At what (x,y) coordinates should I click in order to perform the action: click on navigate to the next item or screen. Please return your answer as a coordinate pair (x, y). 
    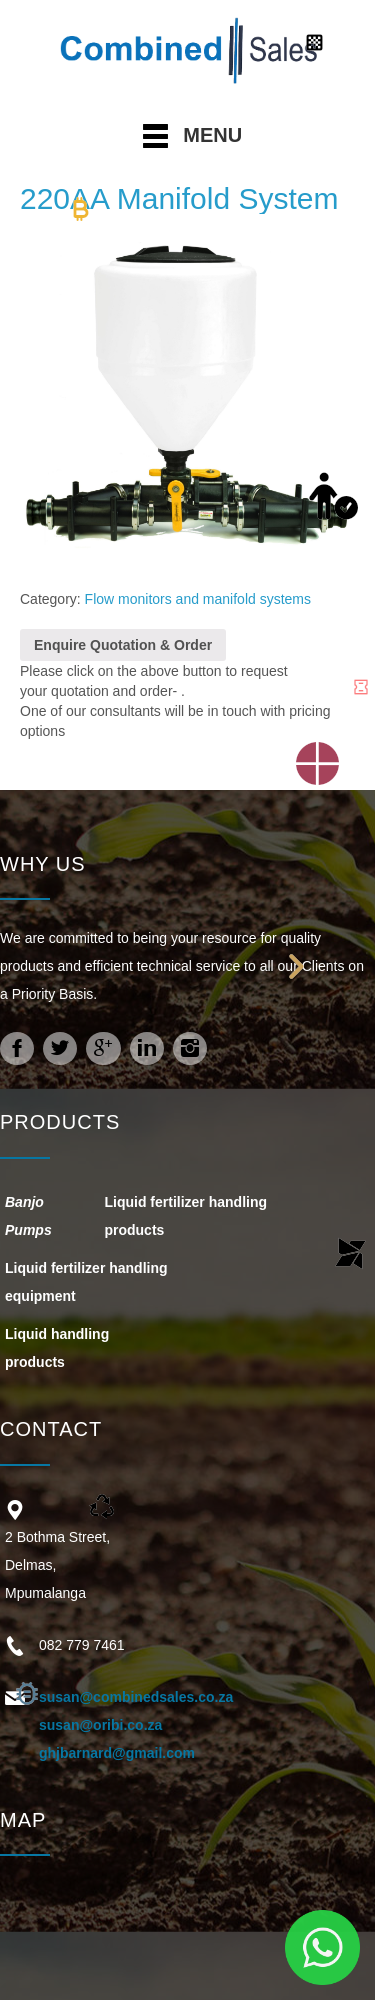
    Looking at the image, I should click on (295, 966).